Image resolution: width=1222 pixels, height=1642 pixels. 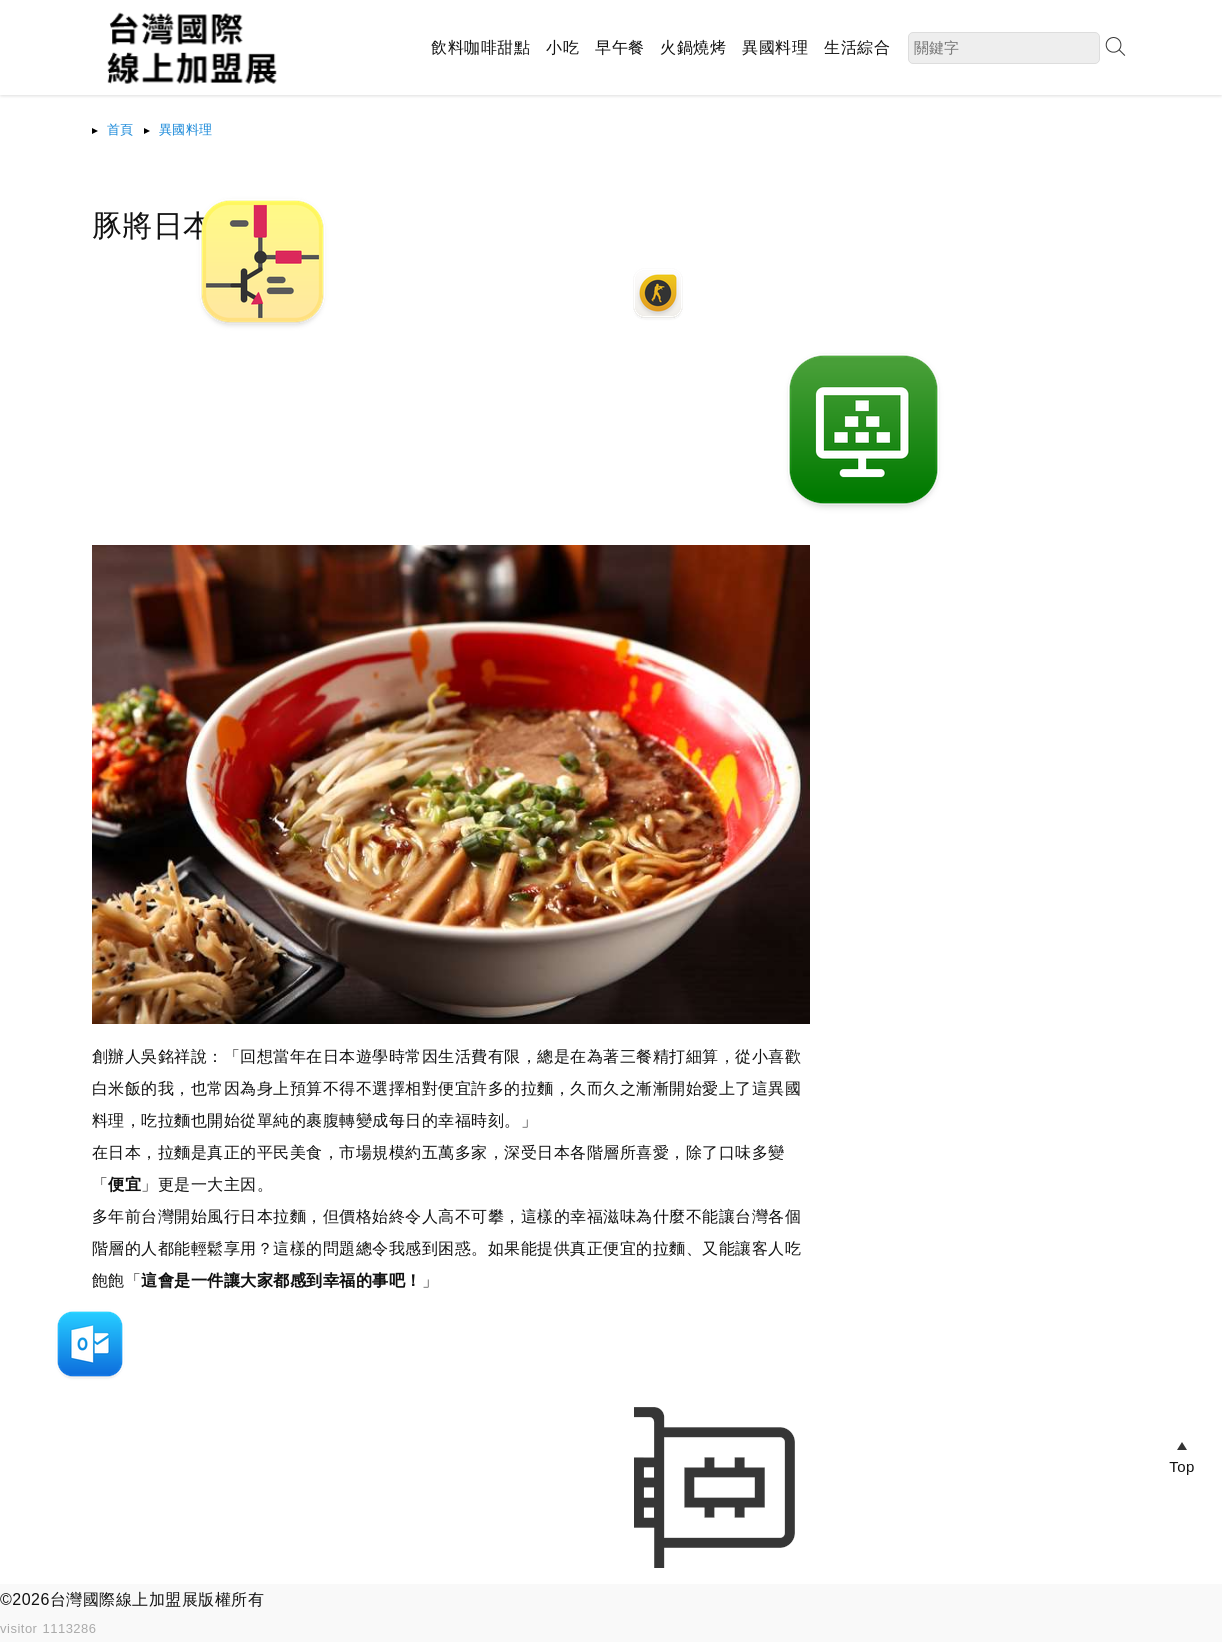 I want to click on launch counter-strike, so click(x=658, y=293).